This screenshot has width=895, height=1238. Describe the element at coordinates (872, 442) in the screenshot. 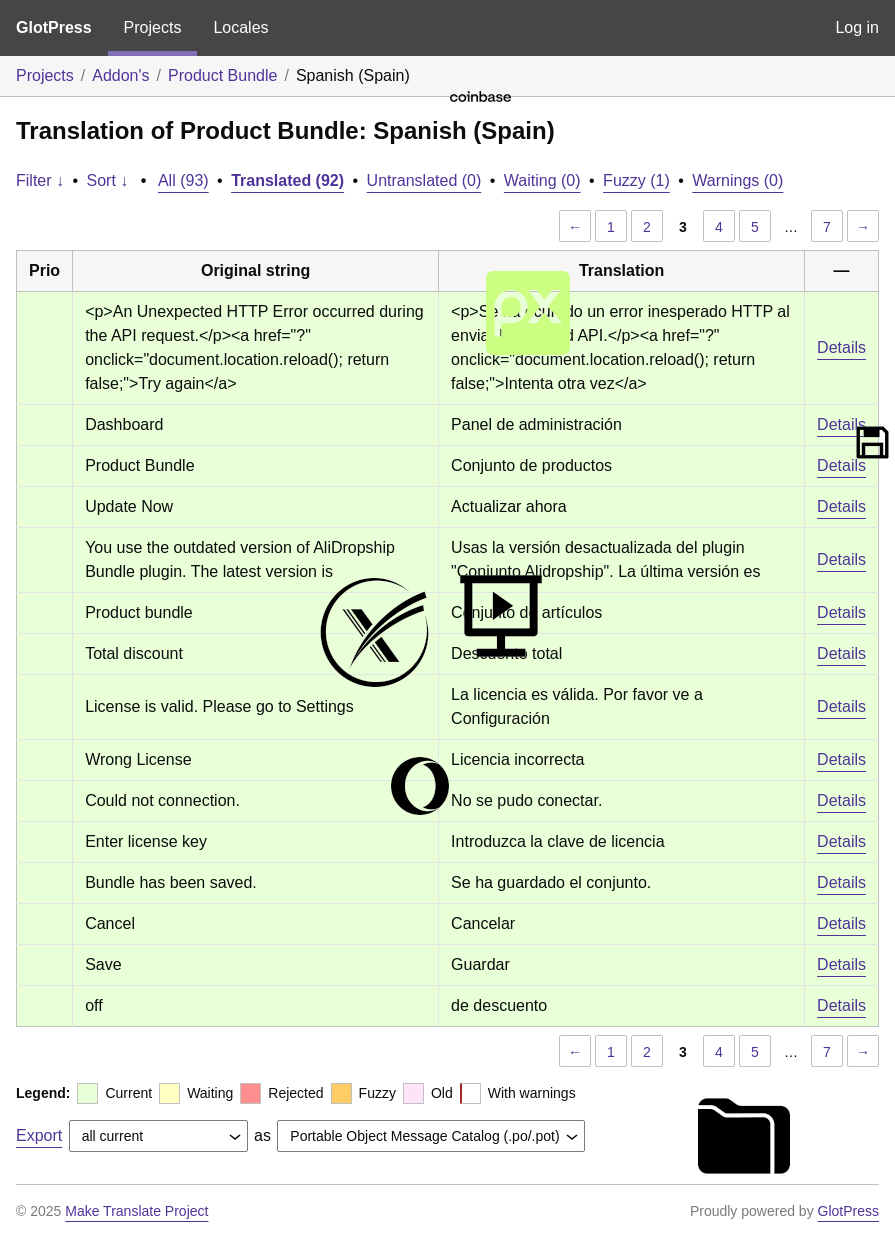

I see `save current file or document` at that location.